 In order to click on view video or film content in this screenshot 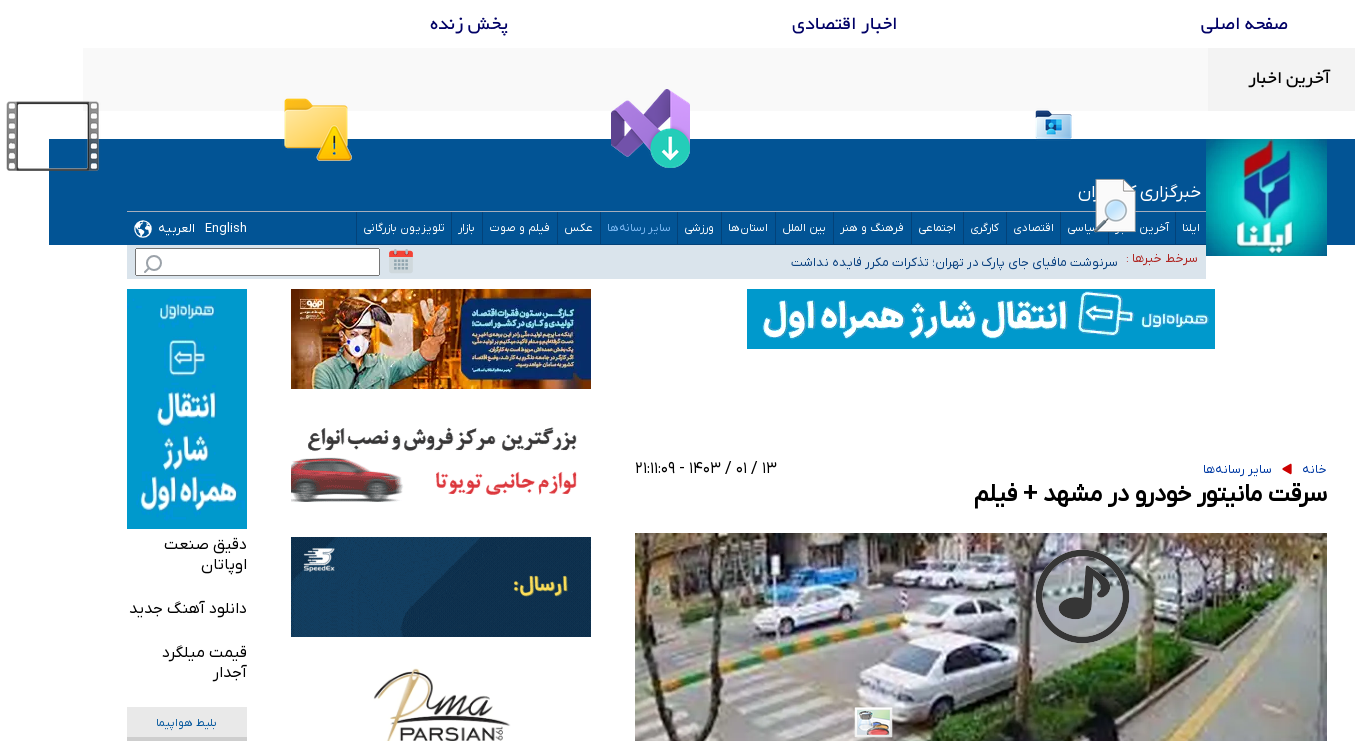, I will do `click(53, 147)`.